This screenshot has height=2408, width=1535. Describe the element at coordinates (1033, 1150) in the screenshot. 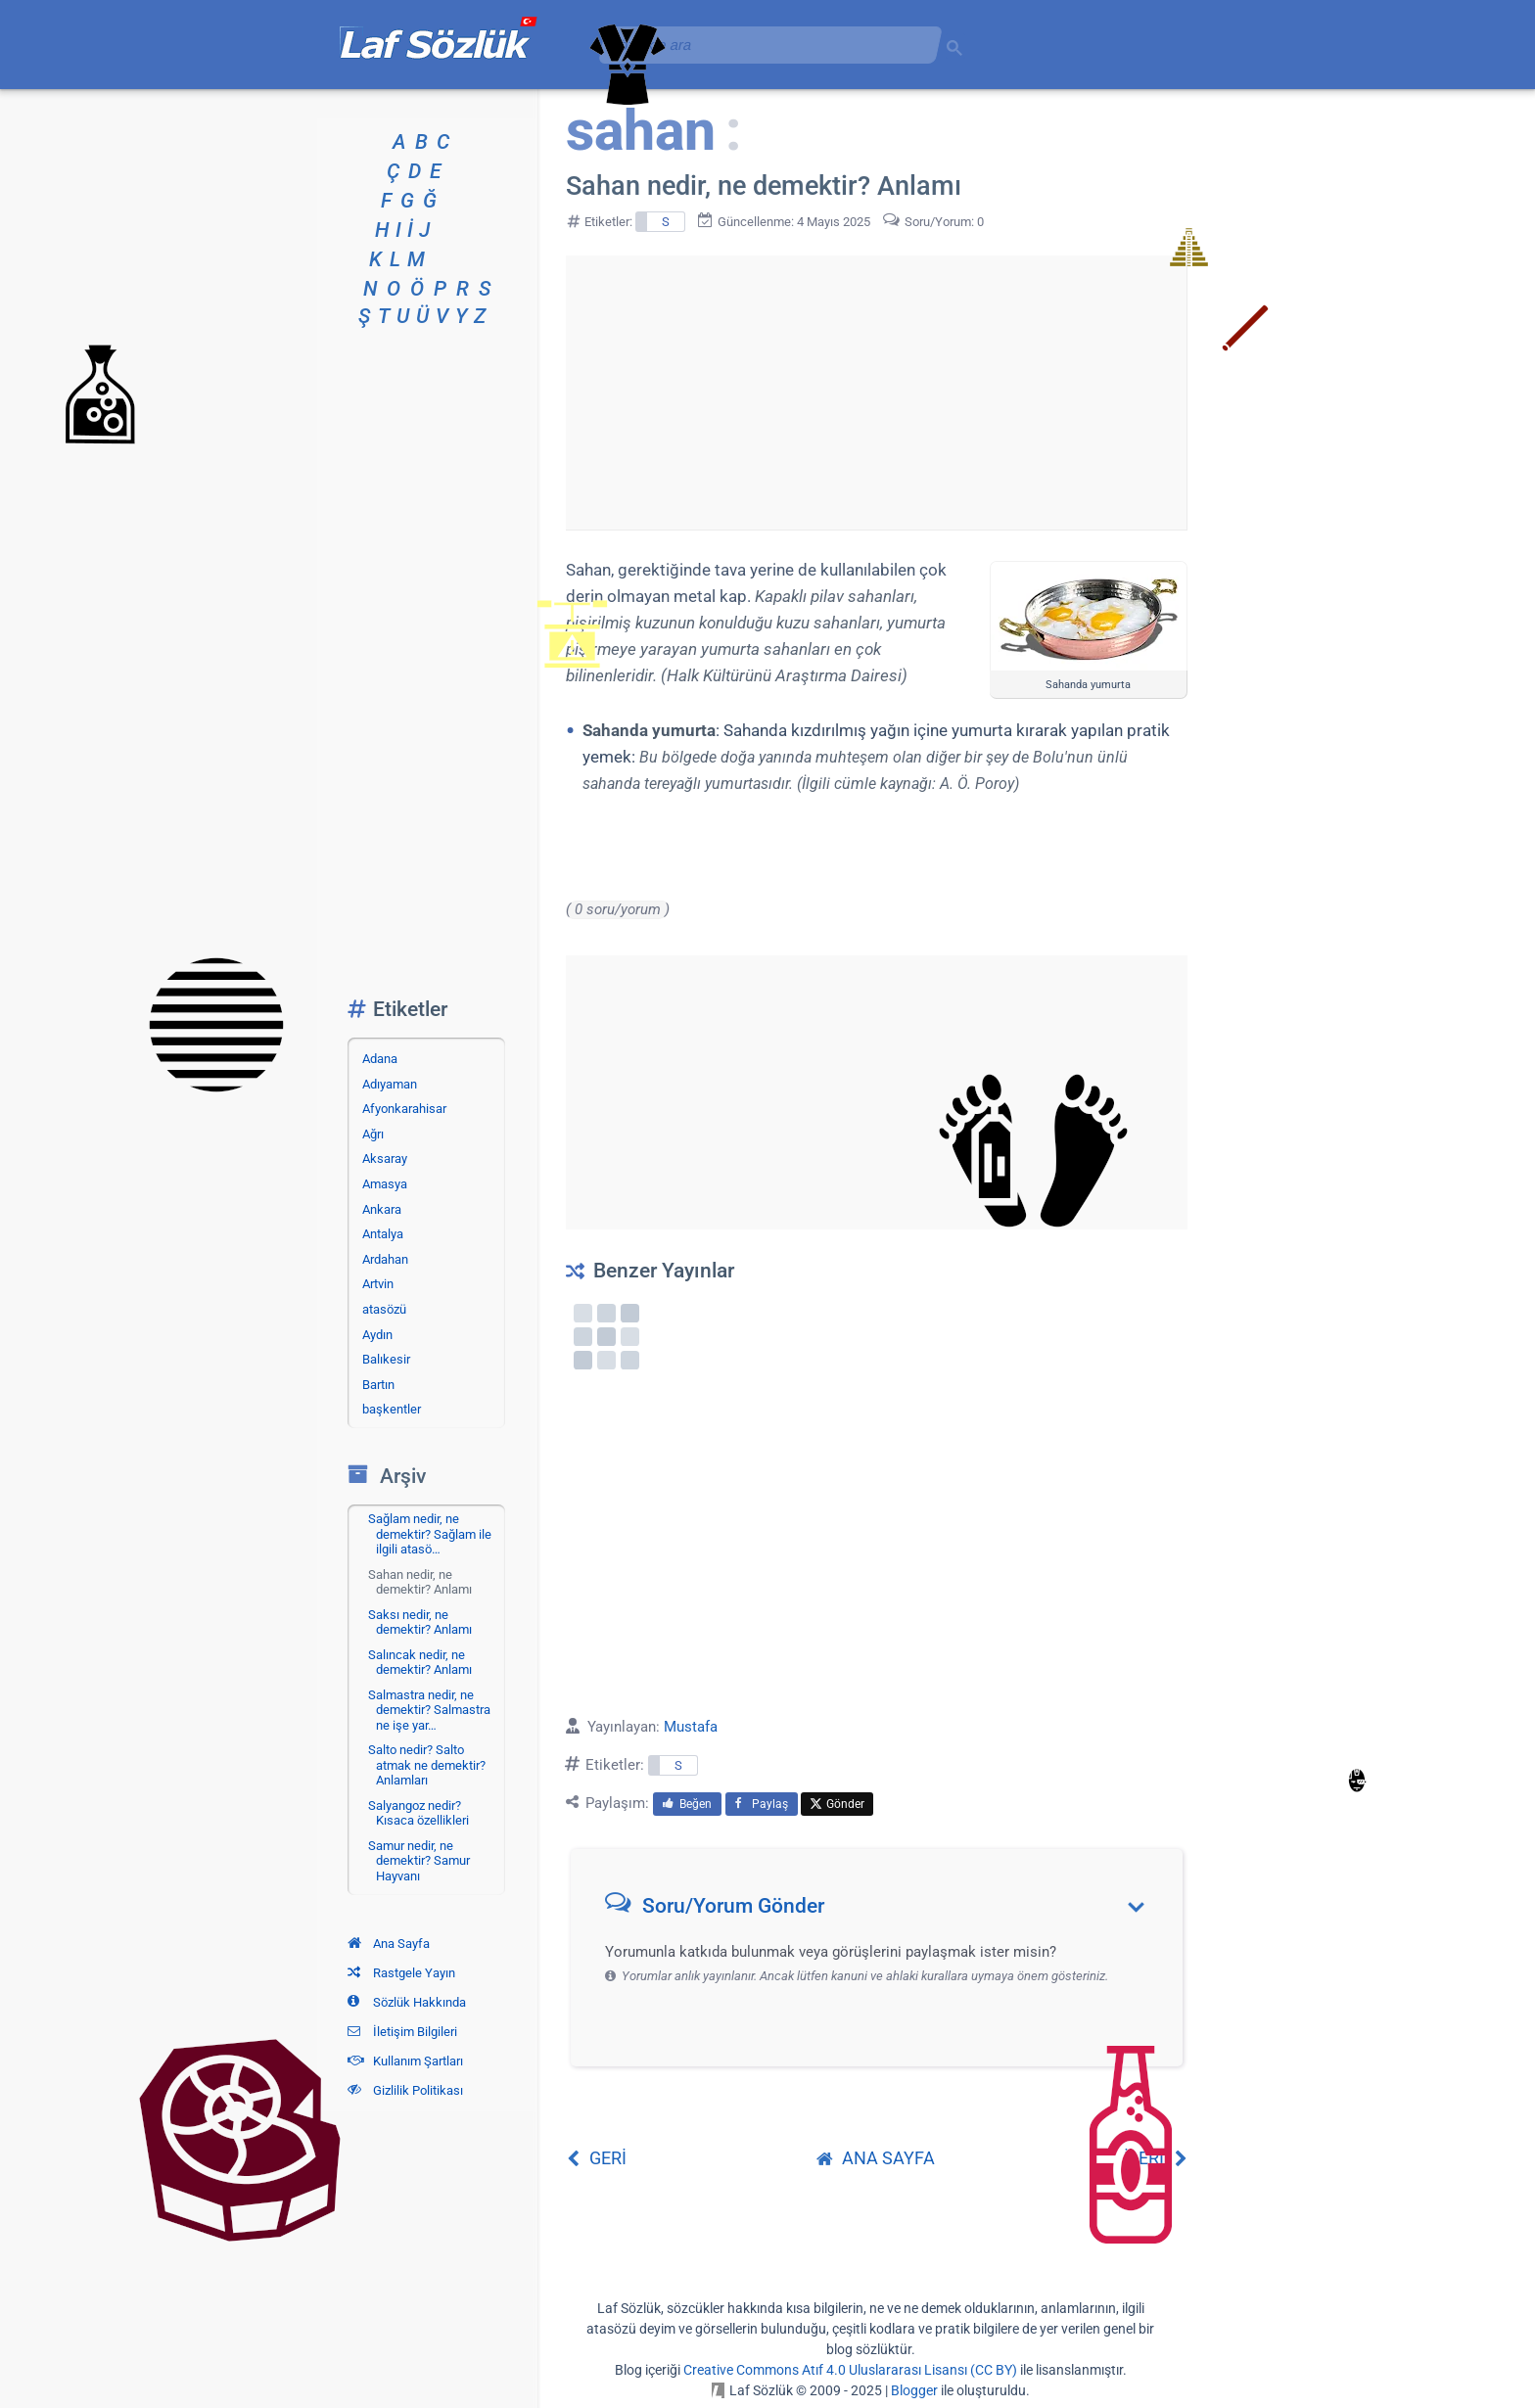

I see `indicates deceased character or death state` at that location.